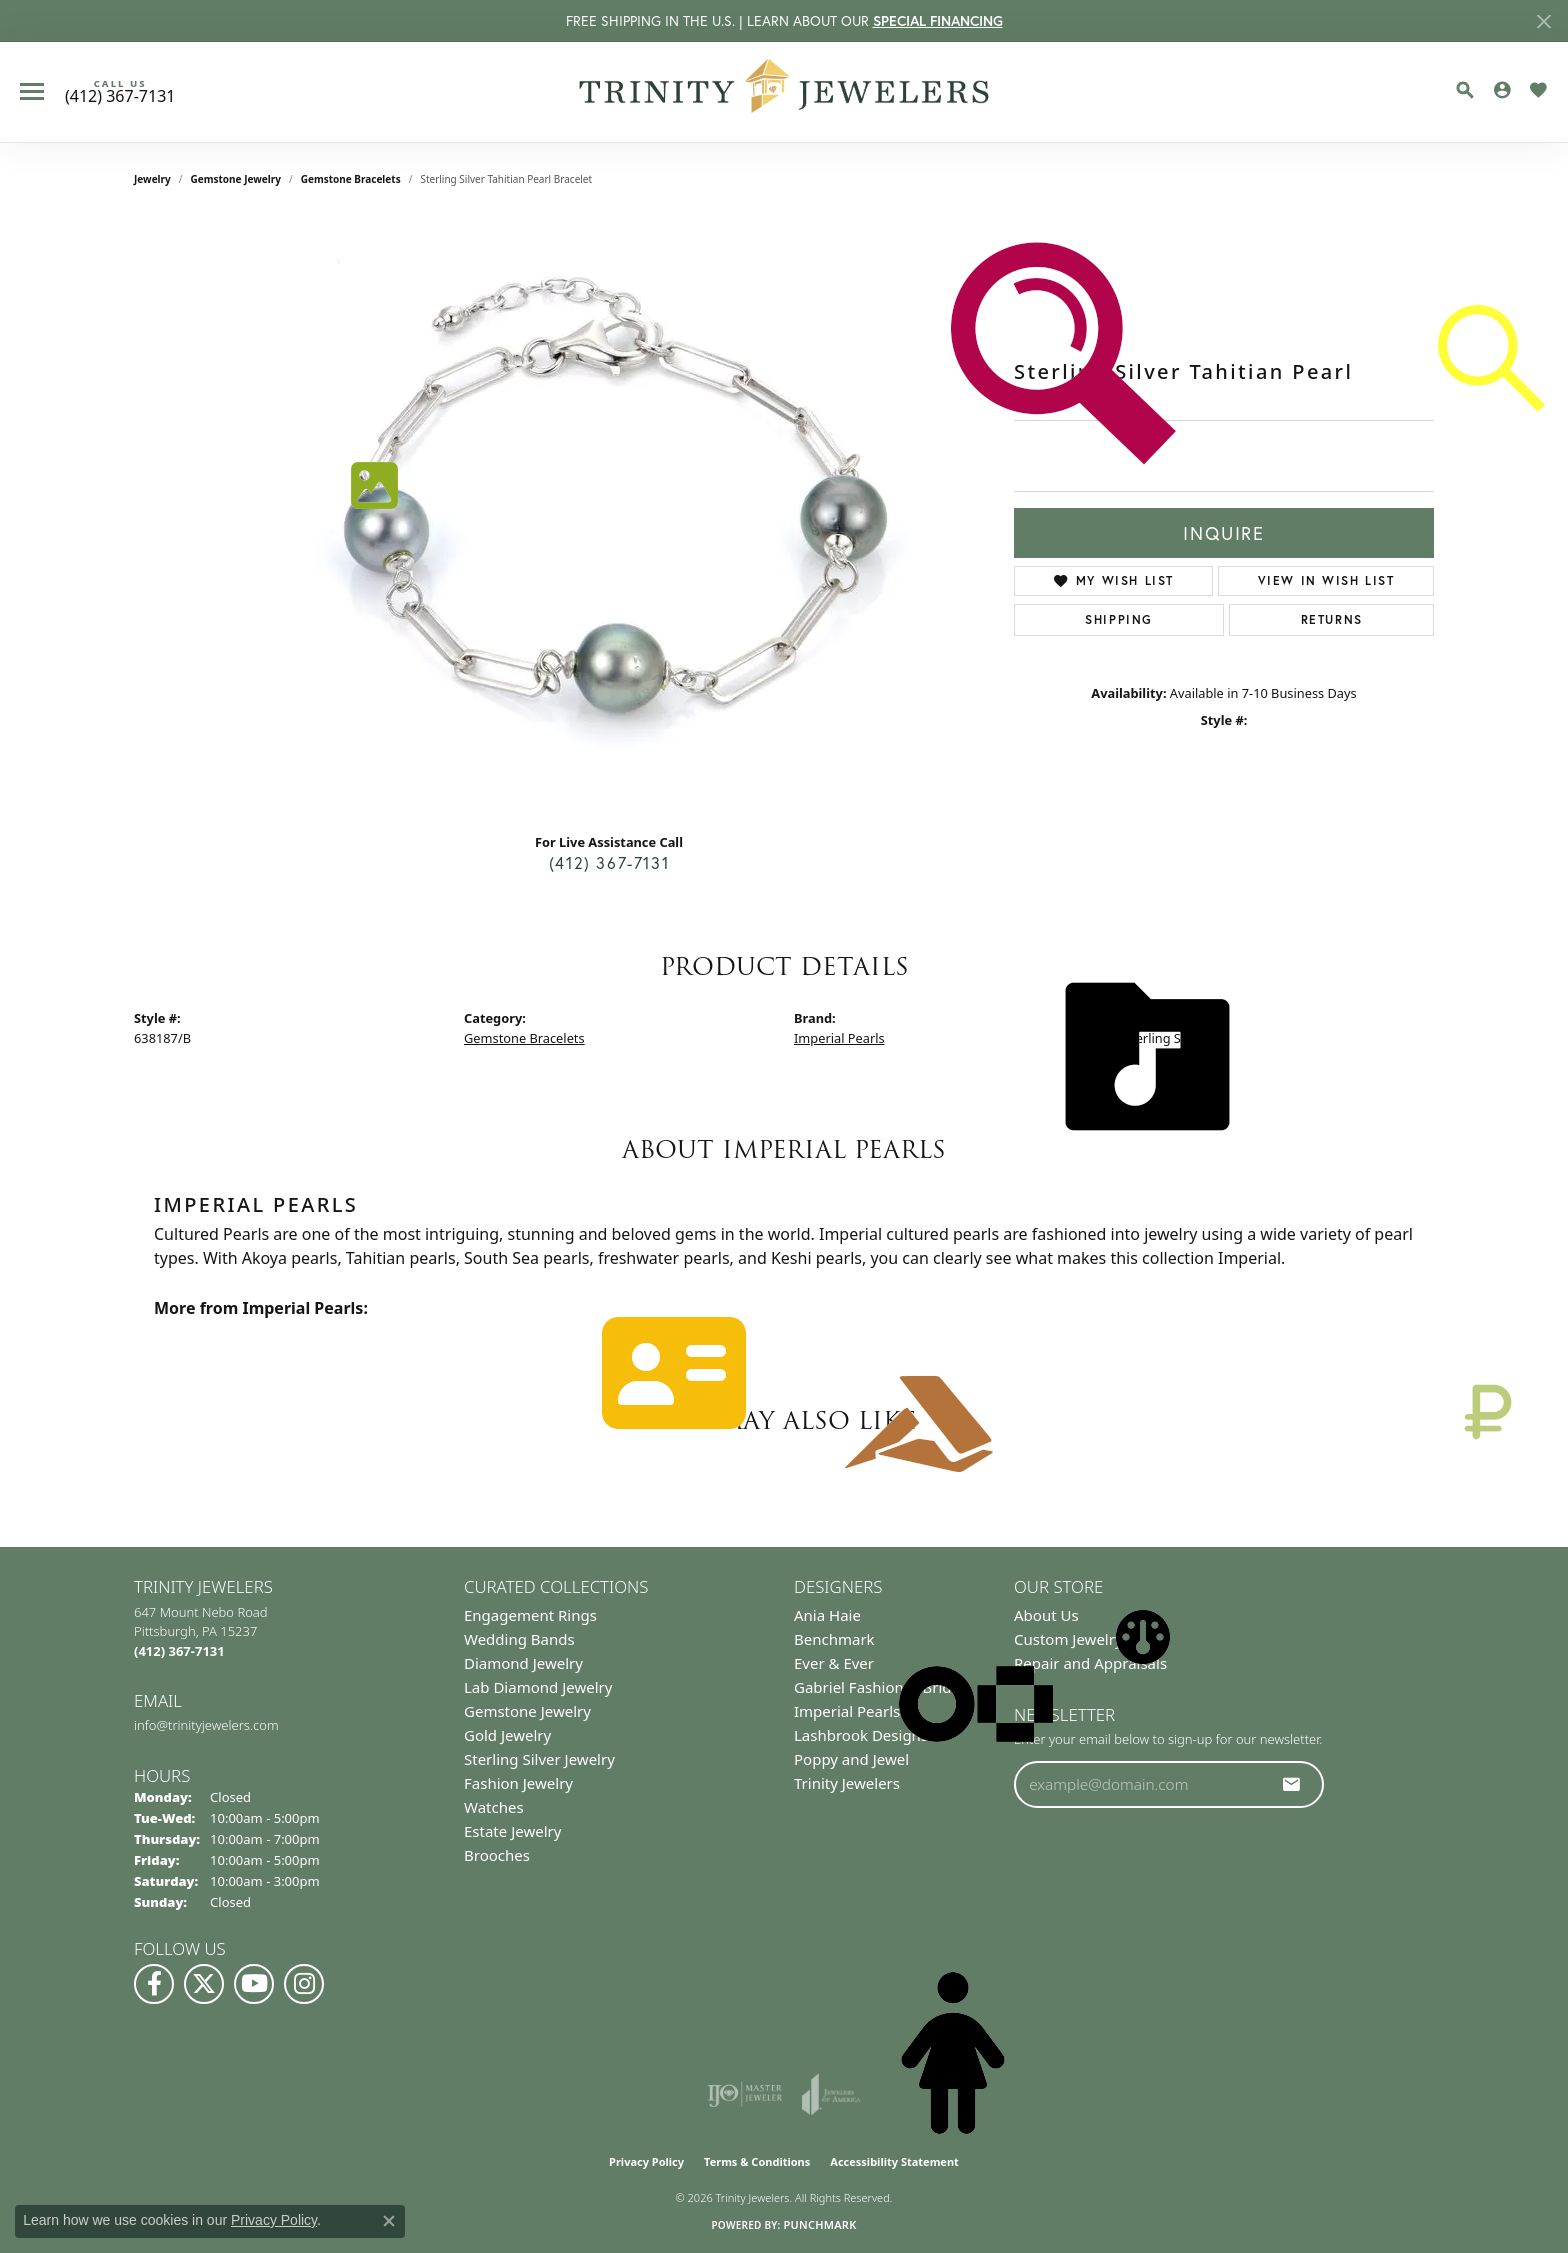  I want to click on open SearXNG privacy-focused search engine, so click(1063, 353).